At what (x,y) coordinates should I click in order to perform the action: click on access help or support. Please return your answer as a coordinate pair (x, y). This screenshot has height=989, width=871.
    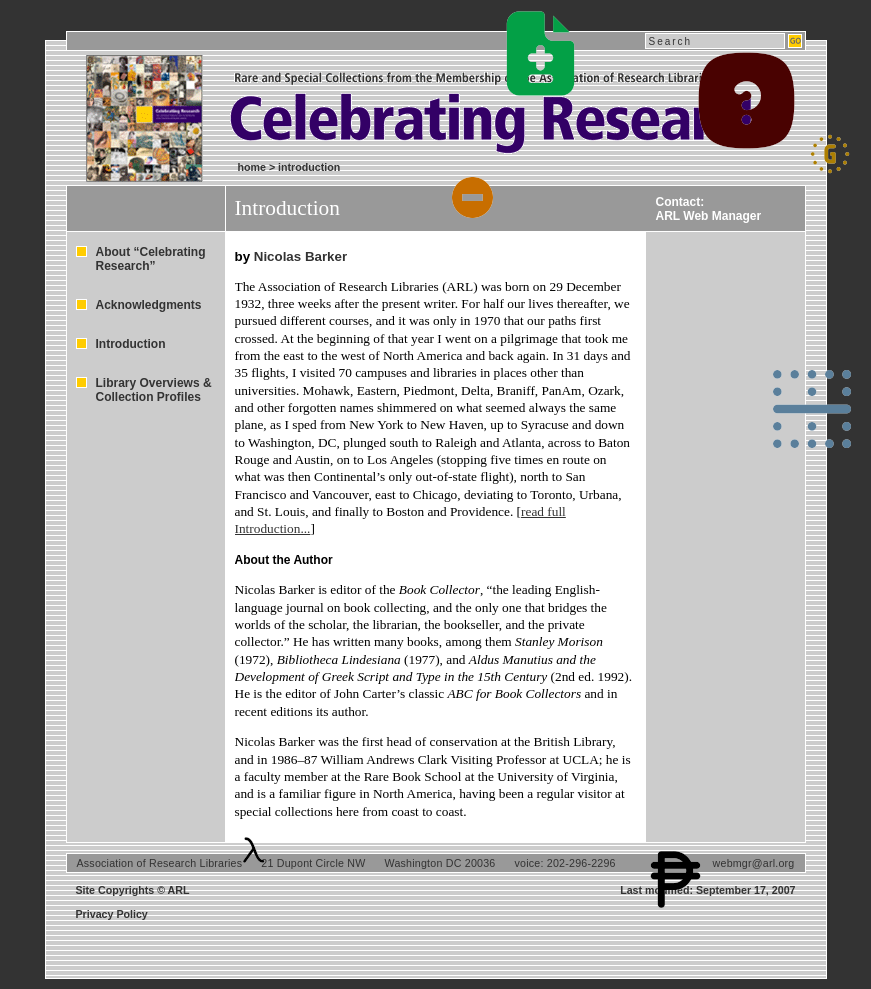
    Looking at the image, I should click on (746, 100).